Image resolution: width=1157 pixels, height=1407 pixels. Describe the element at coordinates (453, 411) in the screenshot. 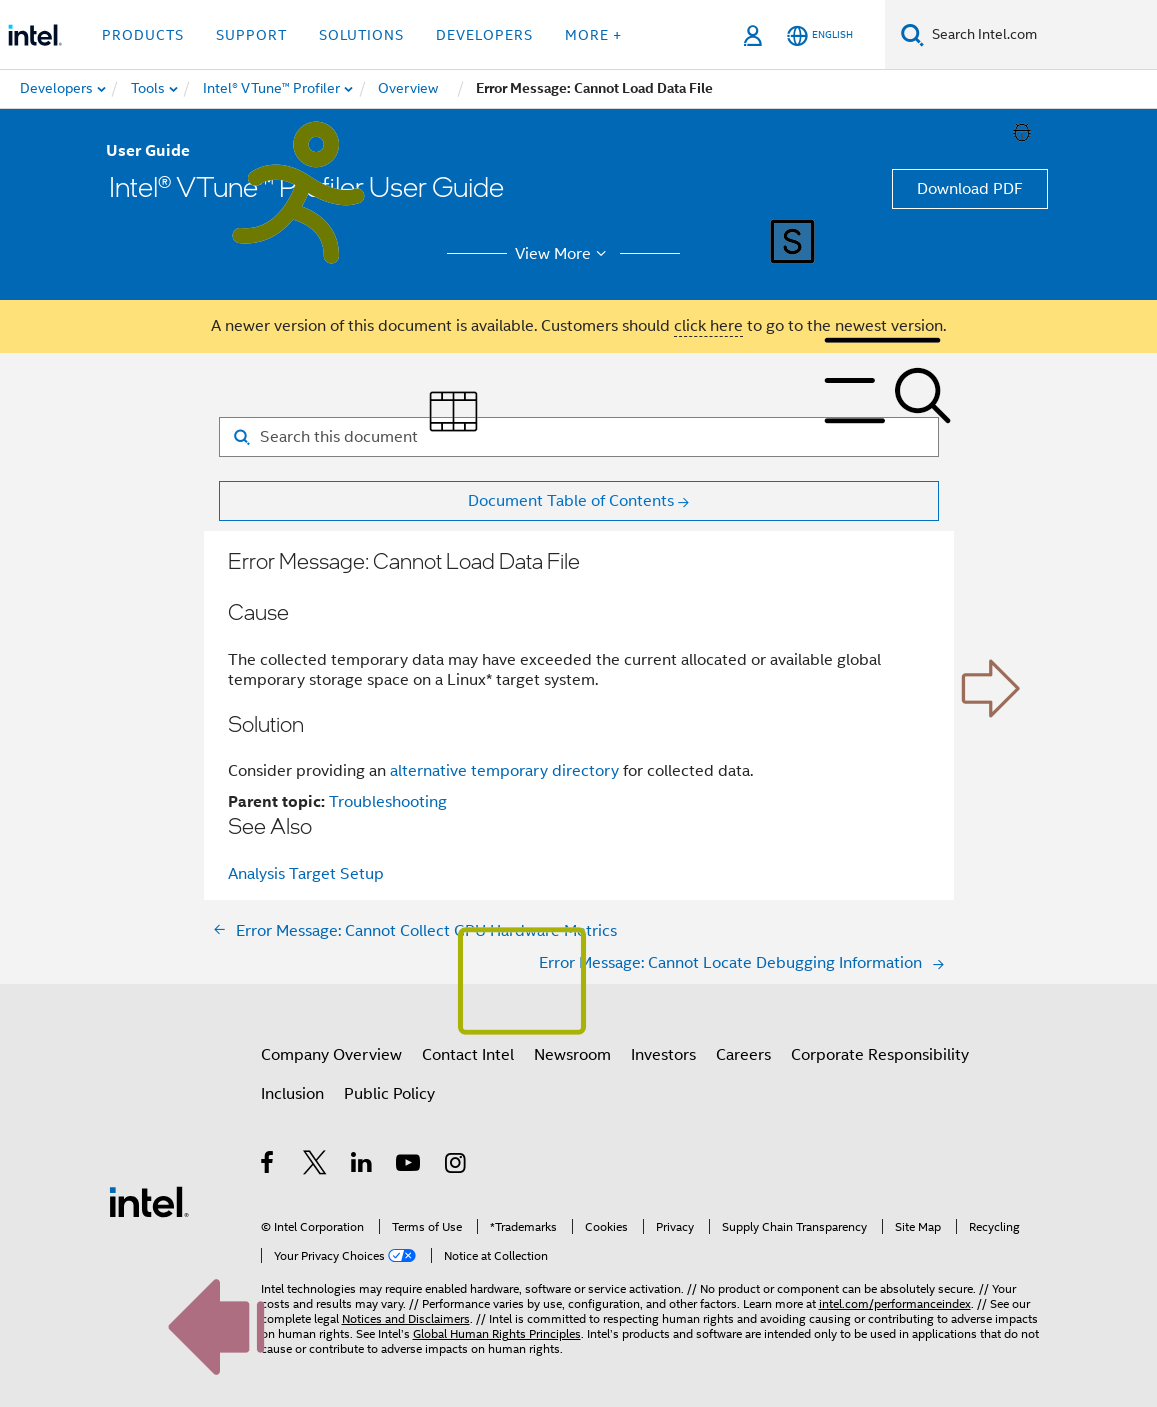

I see `view video or film content` at that location.